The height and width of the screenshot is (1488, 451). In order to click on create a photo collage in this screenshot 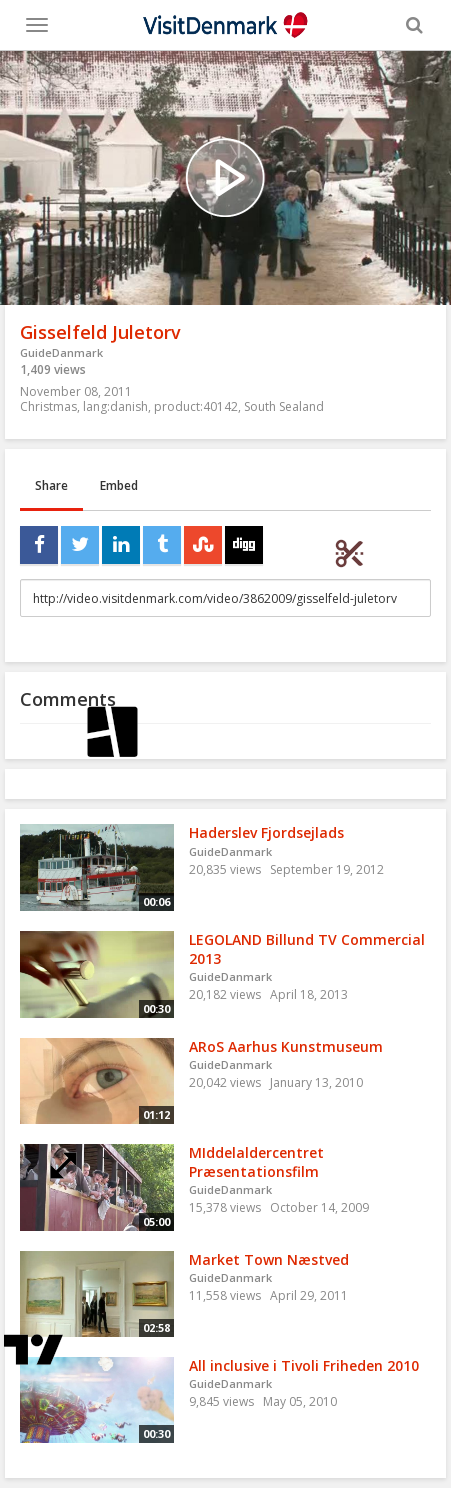, I will do `click(112, 731)`.